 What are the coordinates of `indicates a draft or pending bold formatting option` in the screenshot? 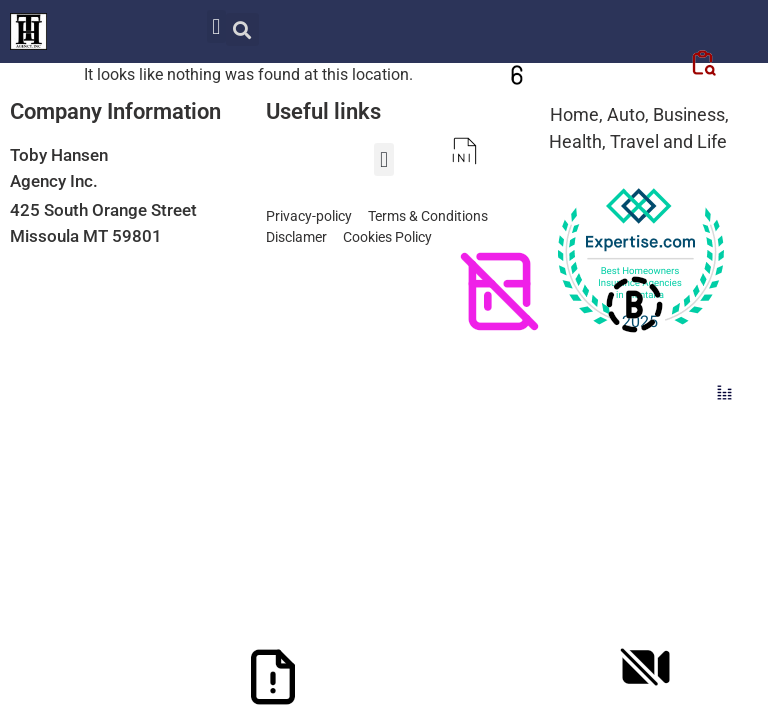 It's located at (634, 304).